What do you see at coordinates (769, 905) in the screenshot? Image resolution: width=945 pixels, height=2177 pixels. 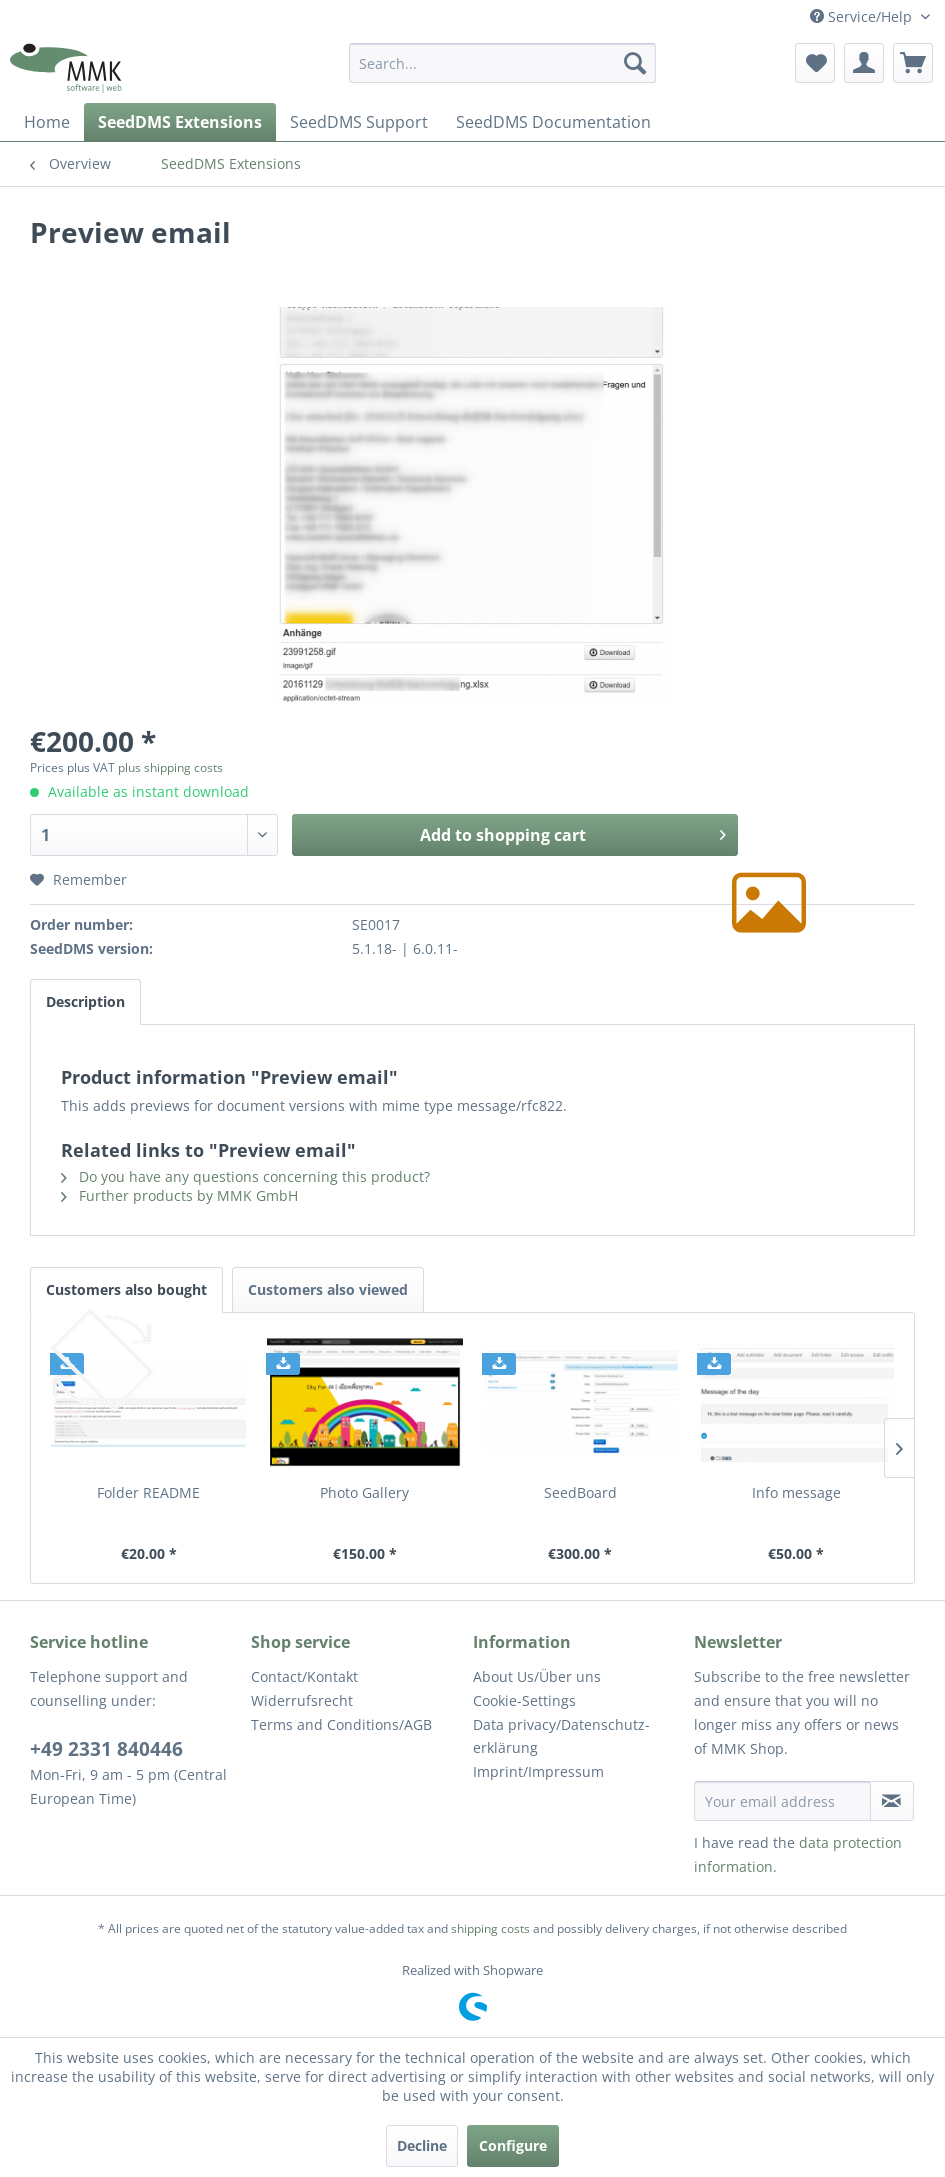 I see `preview image or photo settings` at bounding box center [769, 905].